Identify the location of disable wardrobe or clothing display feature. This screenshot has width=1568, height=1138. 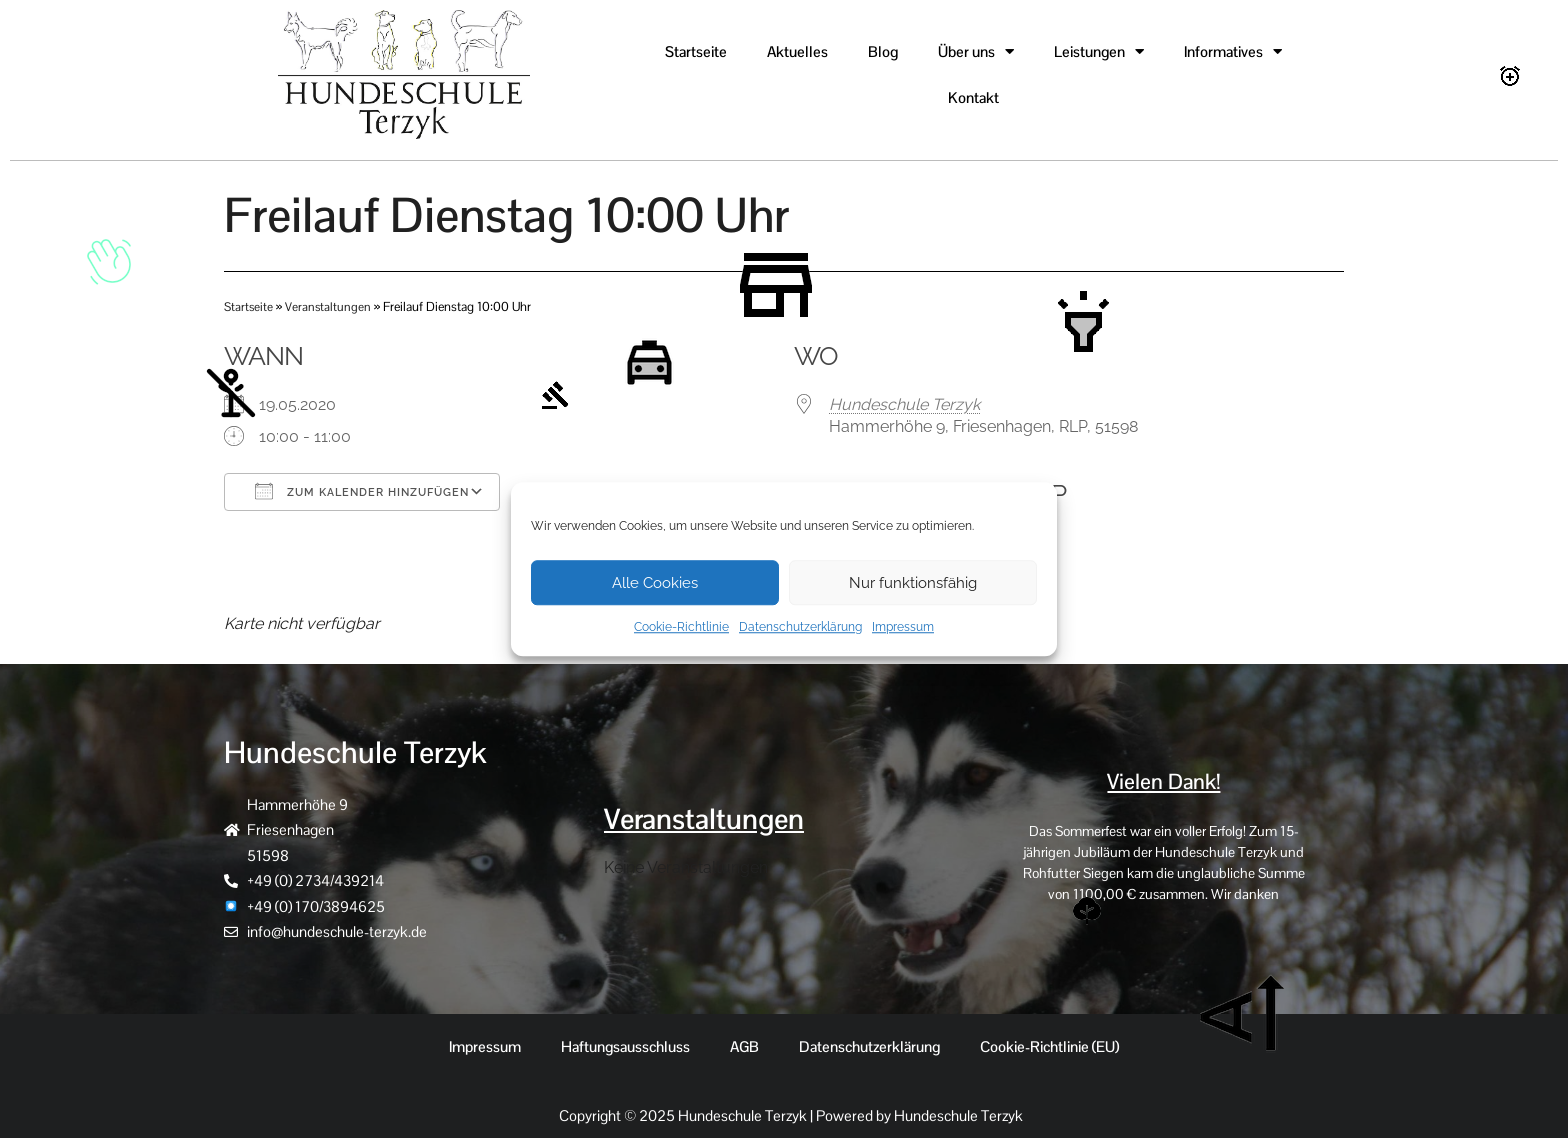
(231, 393).